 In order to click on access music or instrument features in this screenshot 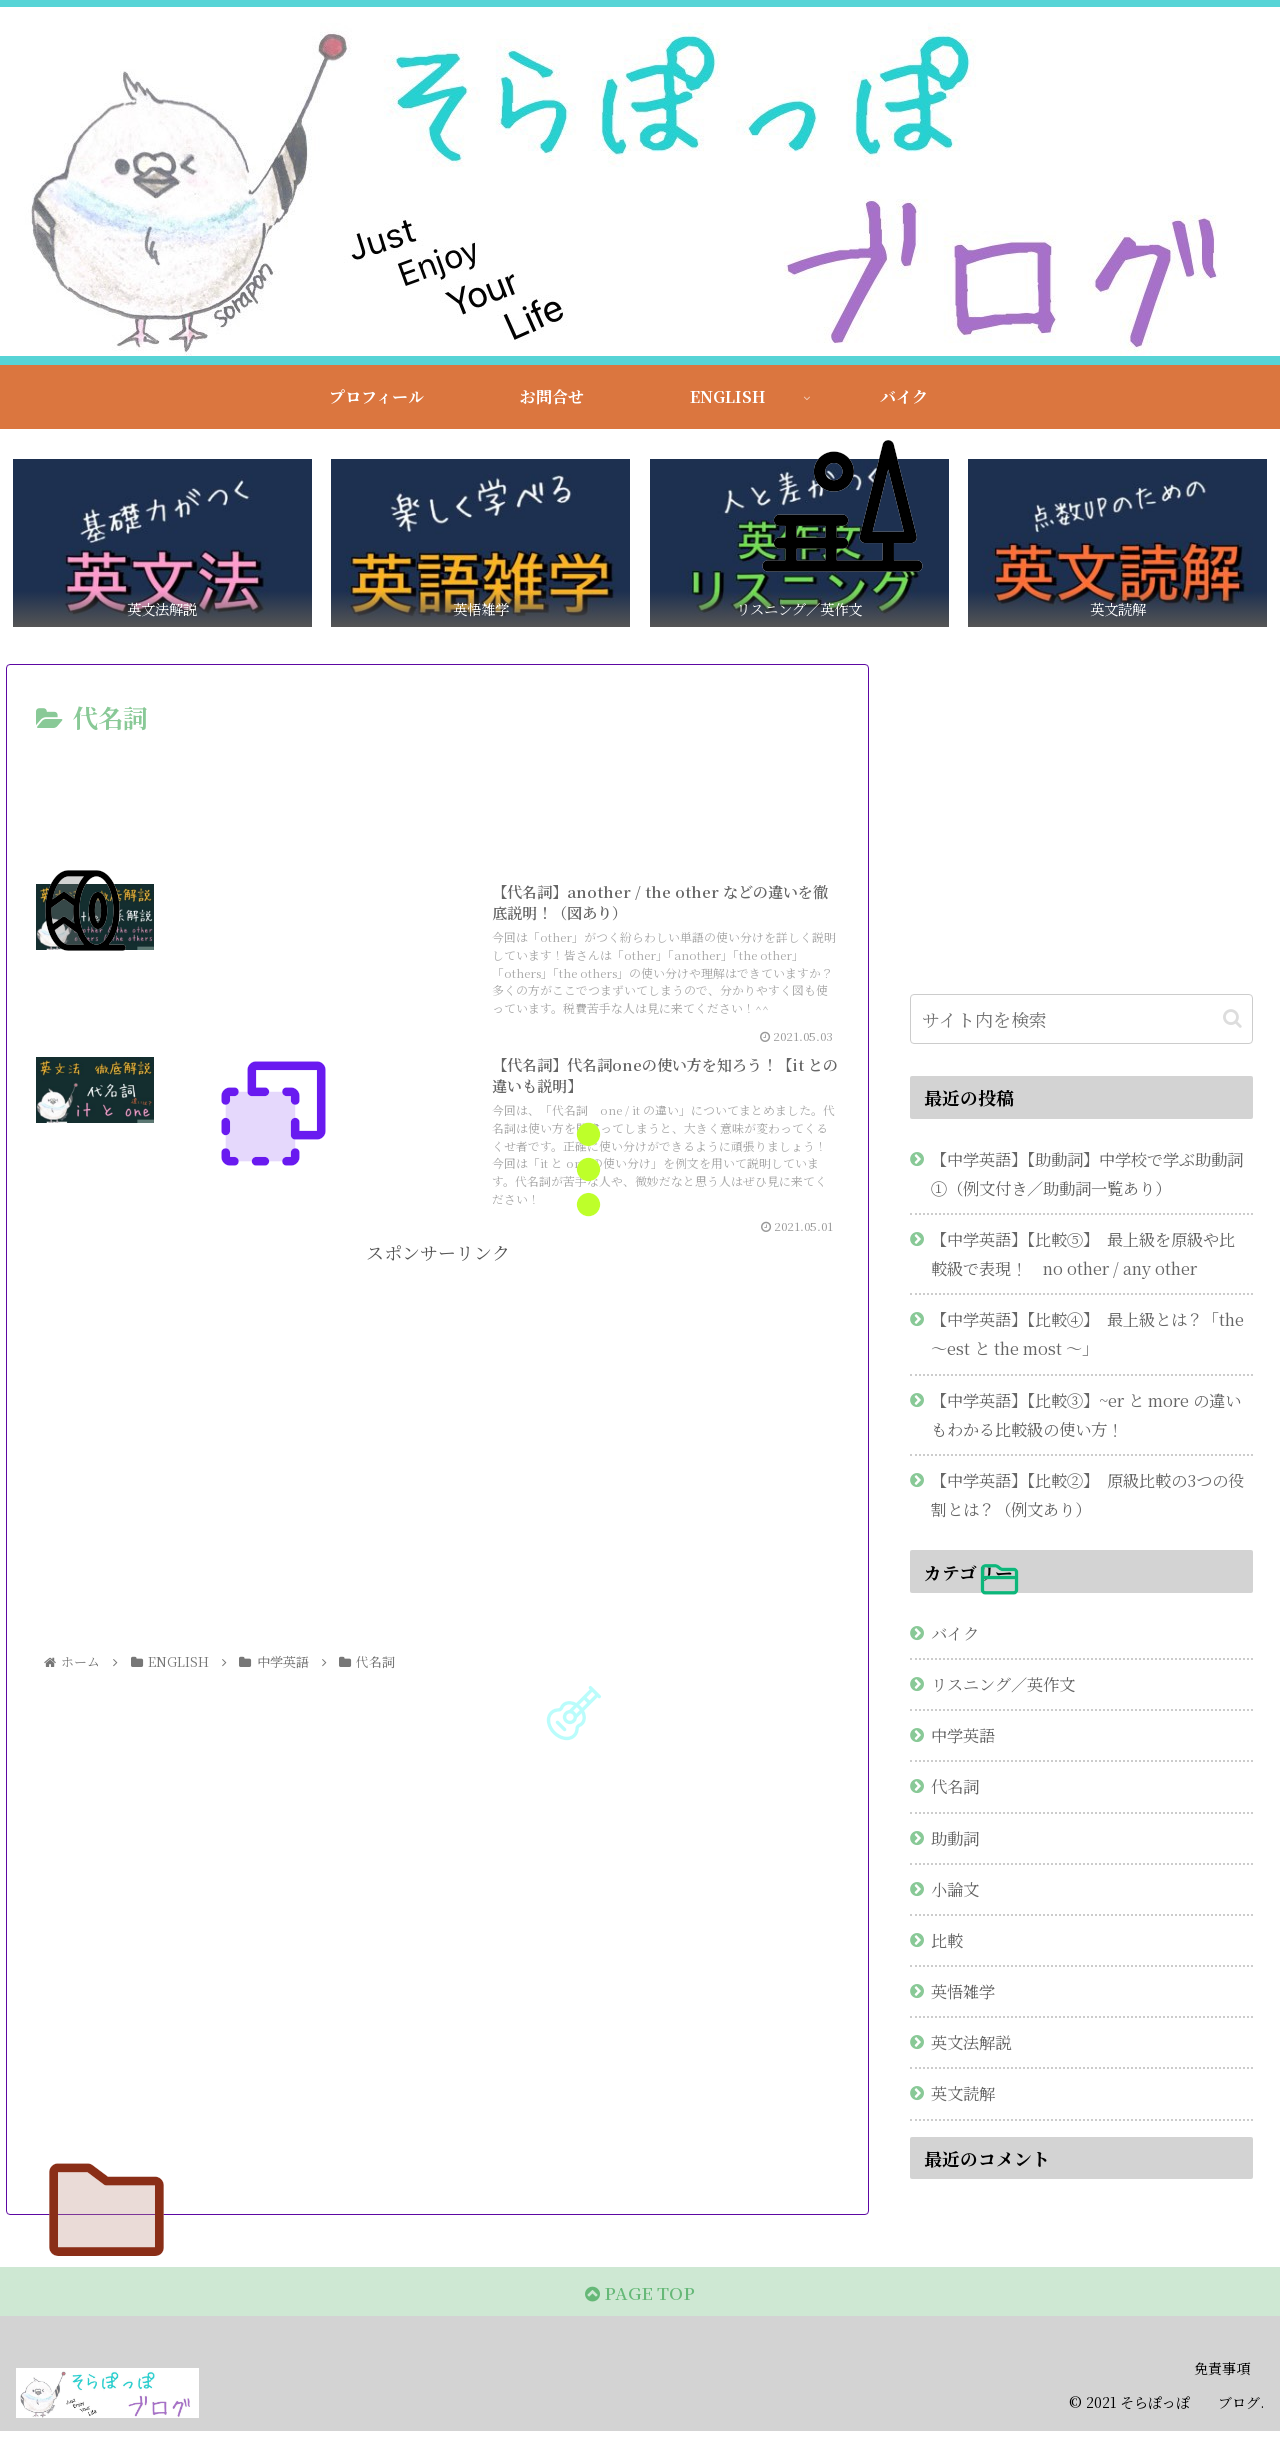, I will do `click(573, 1713)`.